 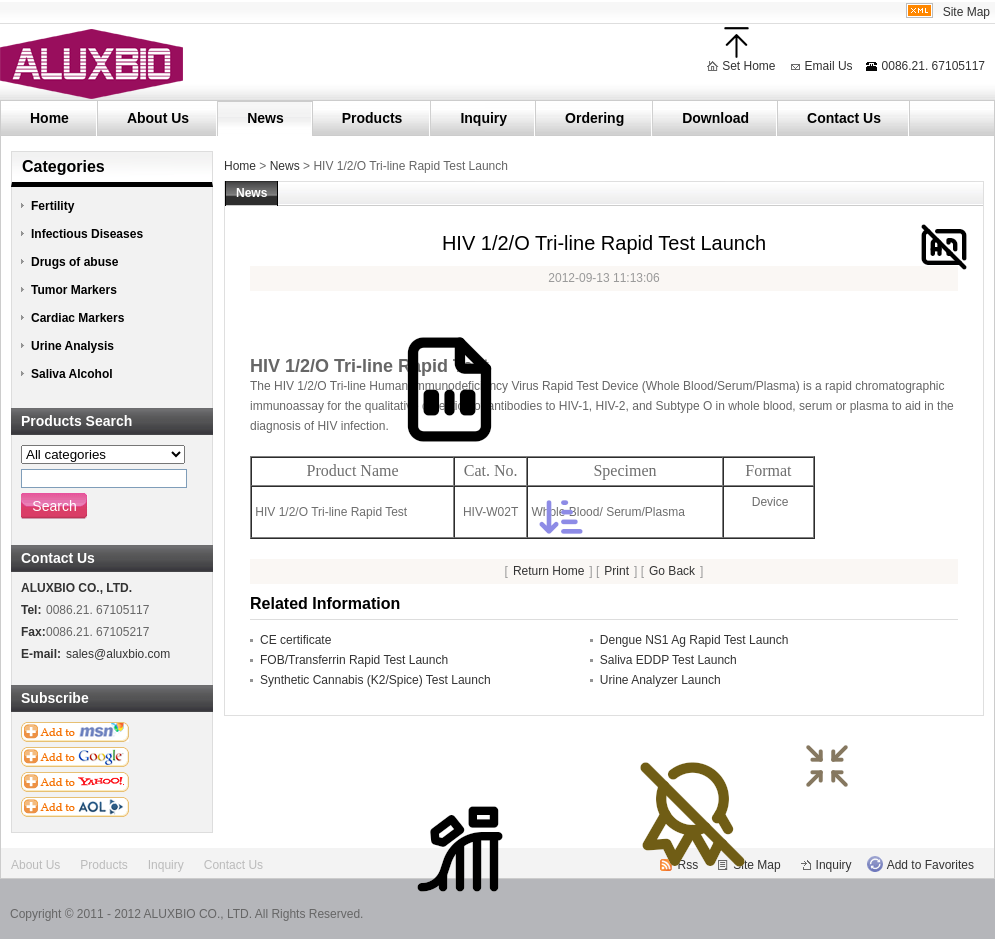 What do you see at coordinates (449, 389) in the screenshot?
I see `view barcode document` at bounding box center [449, 389].